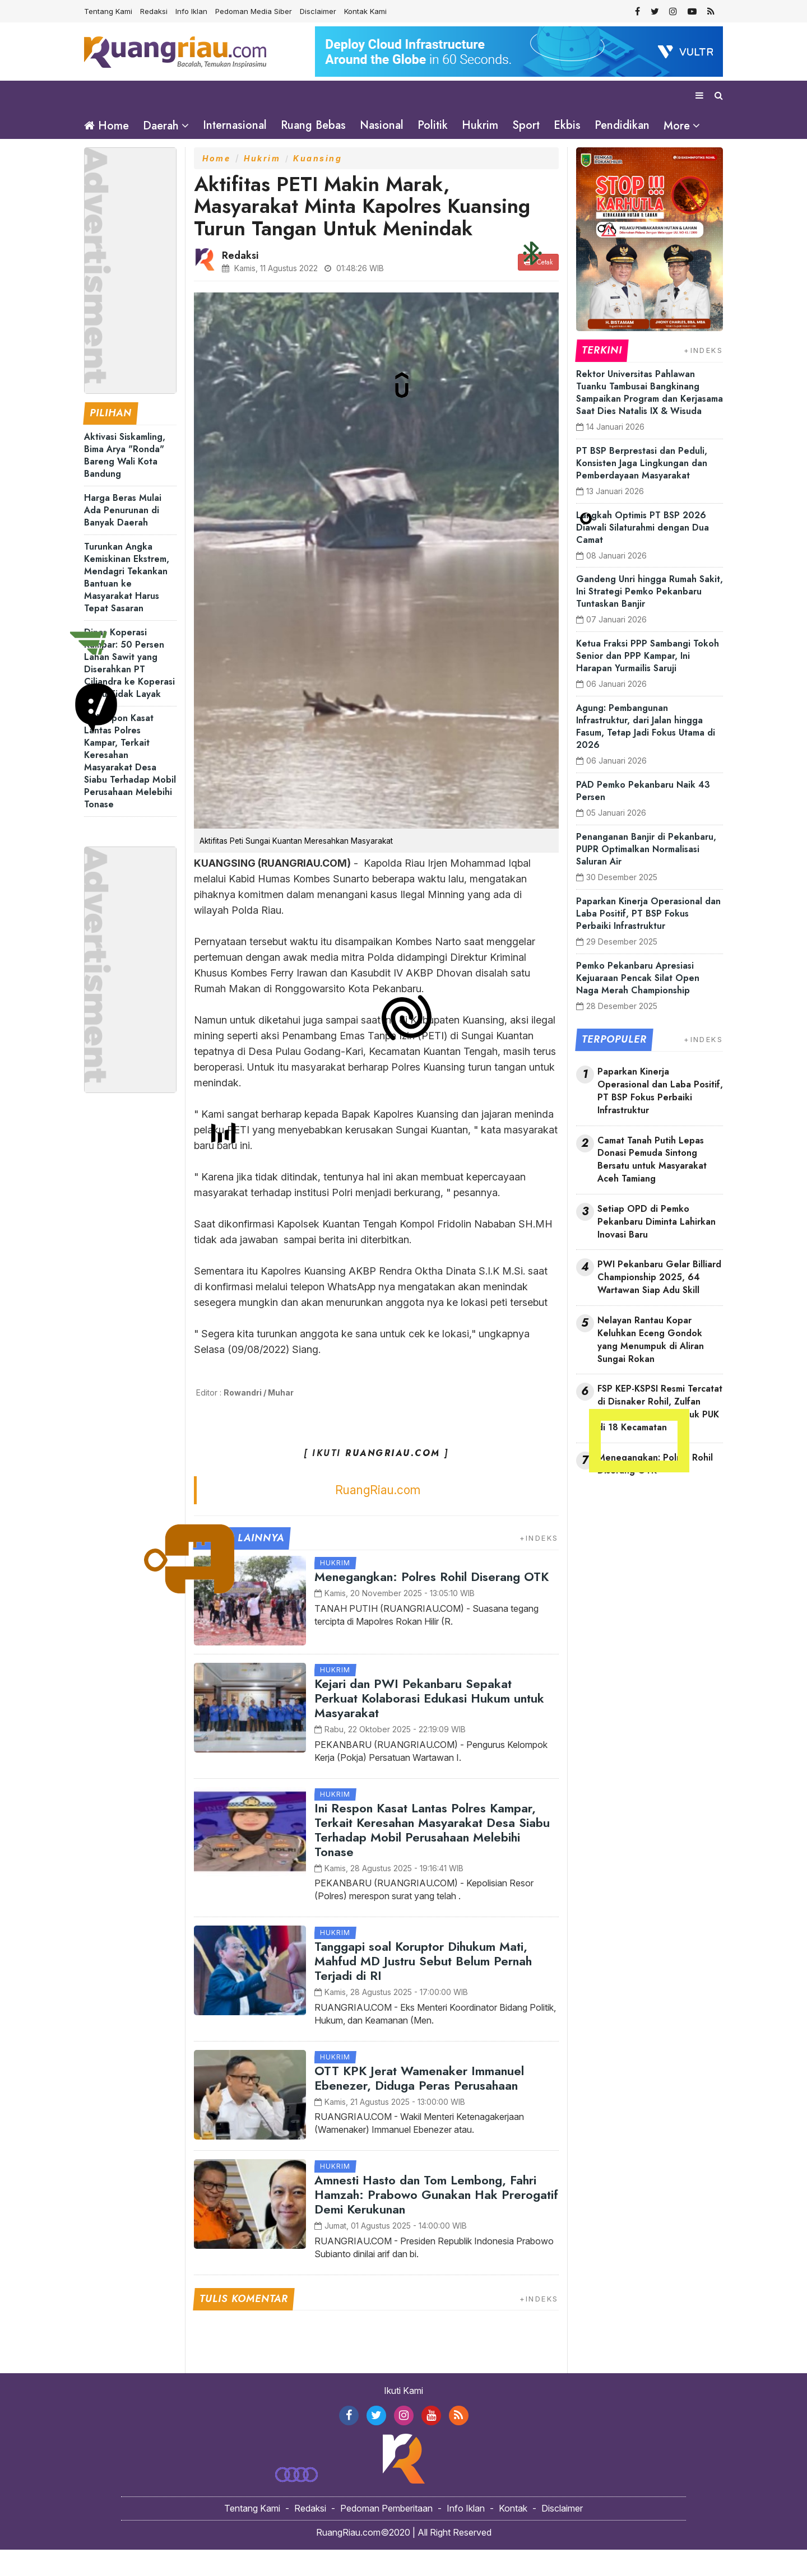  What do you see at coordinates (296, 2475) in the screenshot?
I see `Audi brand or vehicle information` at bounding box center [296, 2475].